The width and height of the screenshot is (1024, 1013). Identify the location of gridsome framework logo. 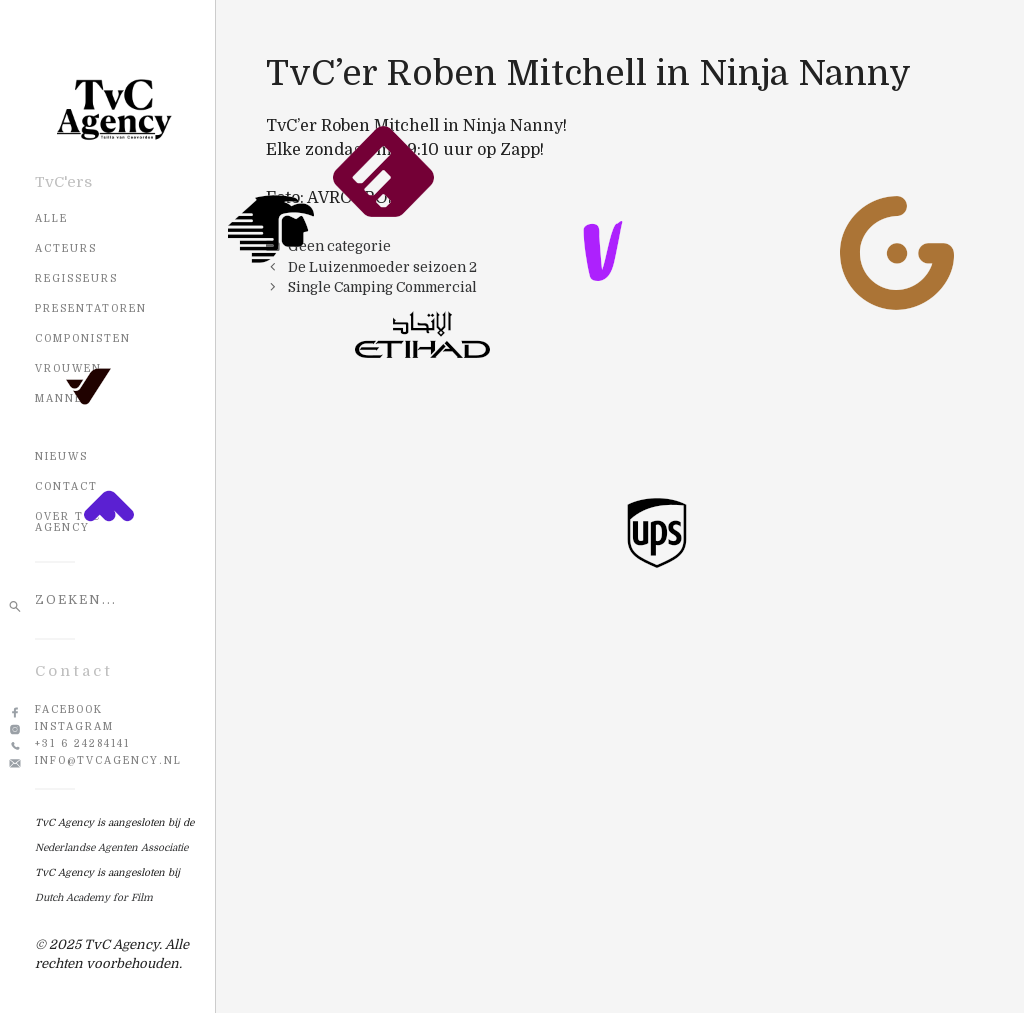
(897, 253).